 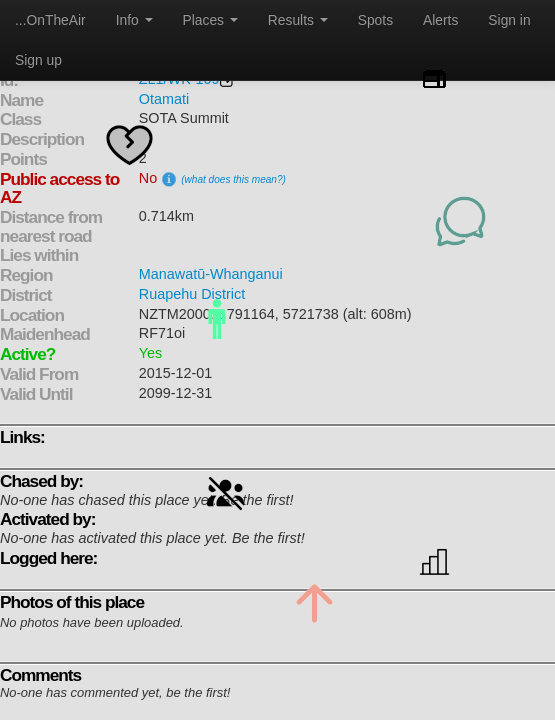 I want to click on view analytics or statistics, so click(x=434, y=562).